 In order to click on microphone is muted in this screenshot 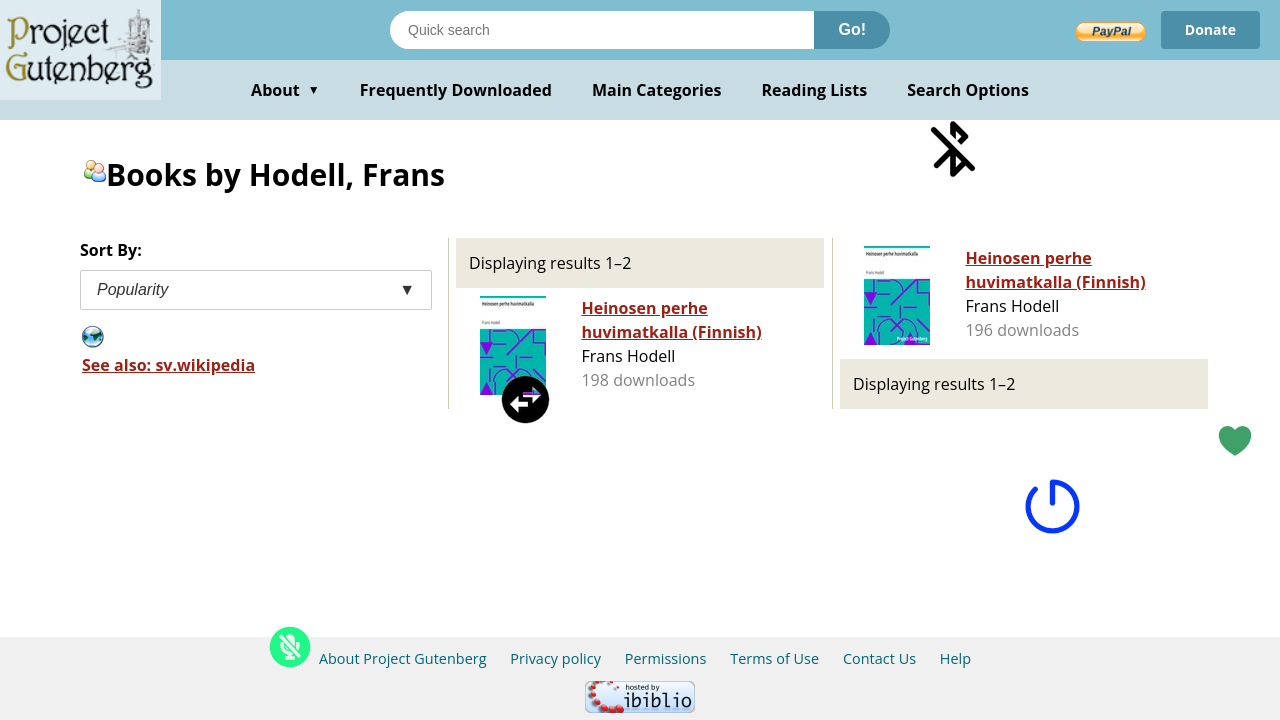, I will do `click(290, 647)`.